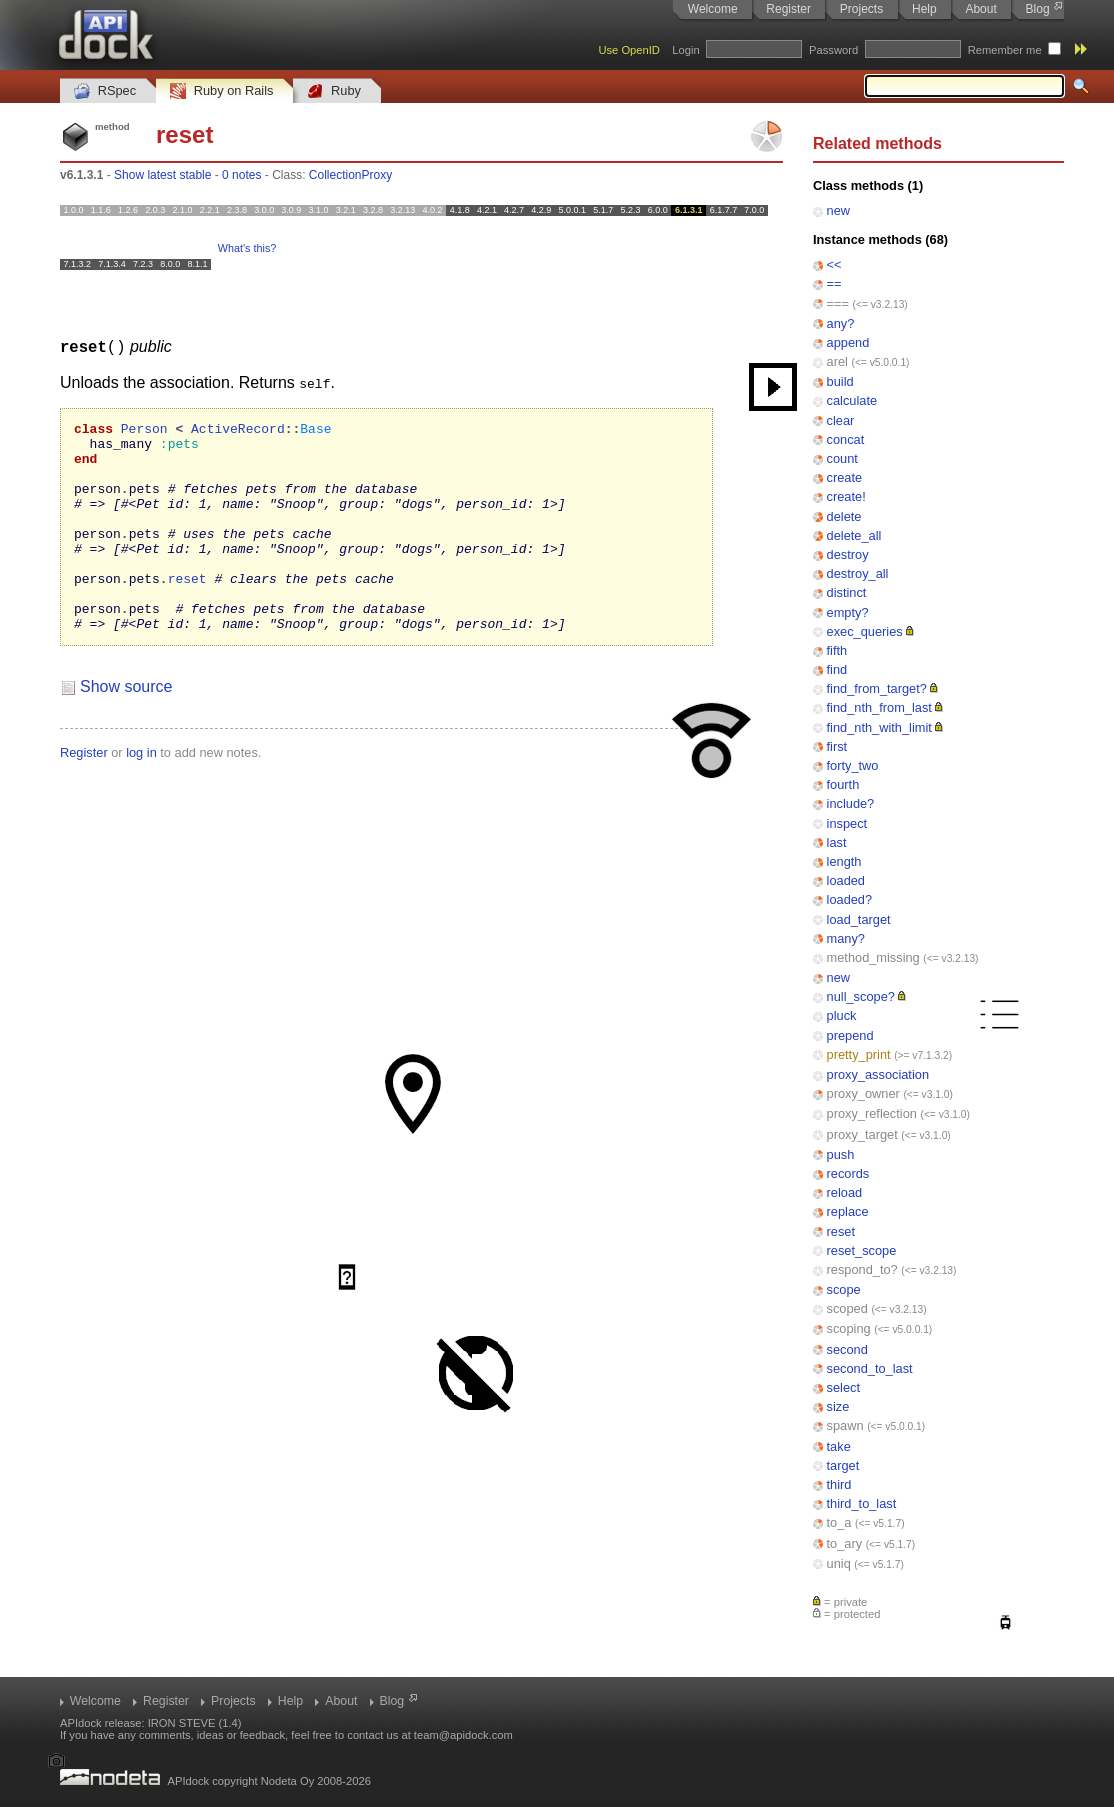 The width and height of the screenshot is (1114, 1807). I want to click on view current location on map, so click(413, 1094).